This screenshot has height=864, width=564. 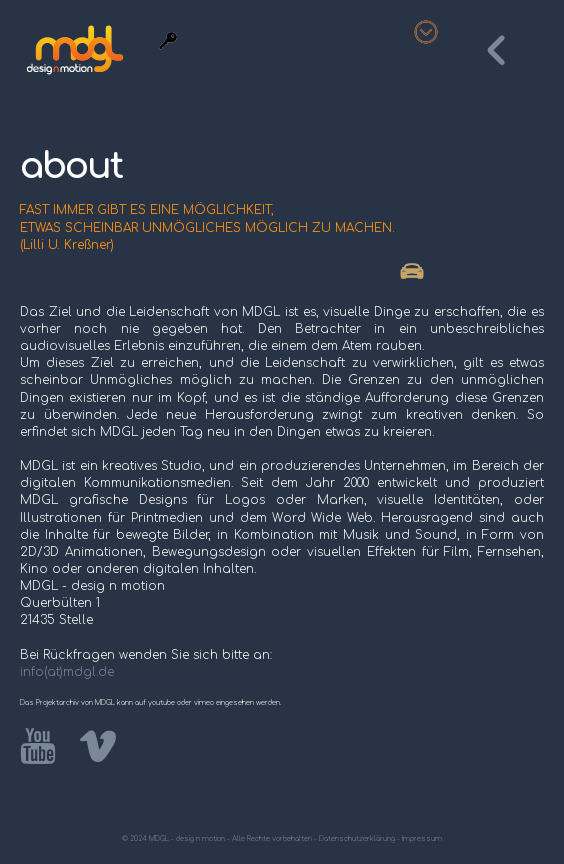 I want to click on access security or password settings, so click(x=168, y=41).